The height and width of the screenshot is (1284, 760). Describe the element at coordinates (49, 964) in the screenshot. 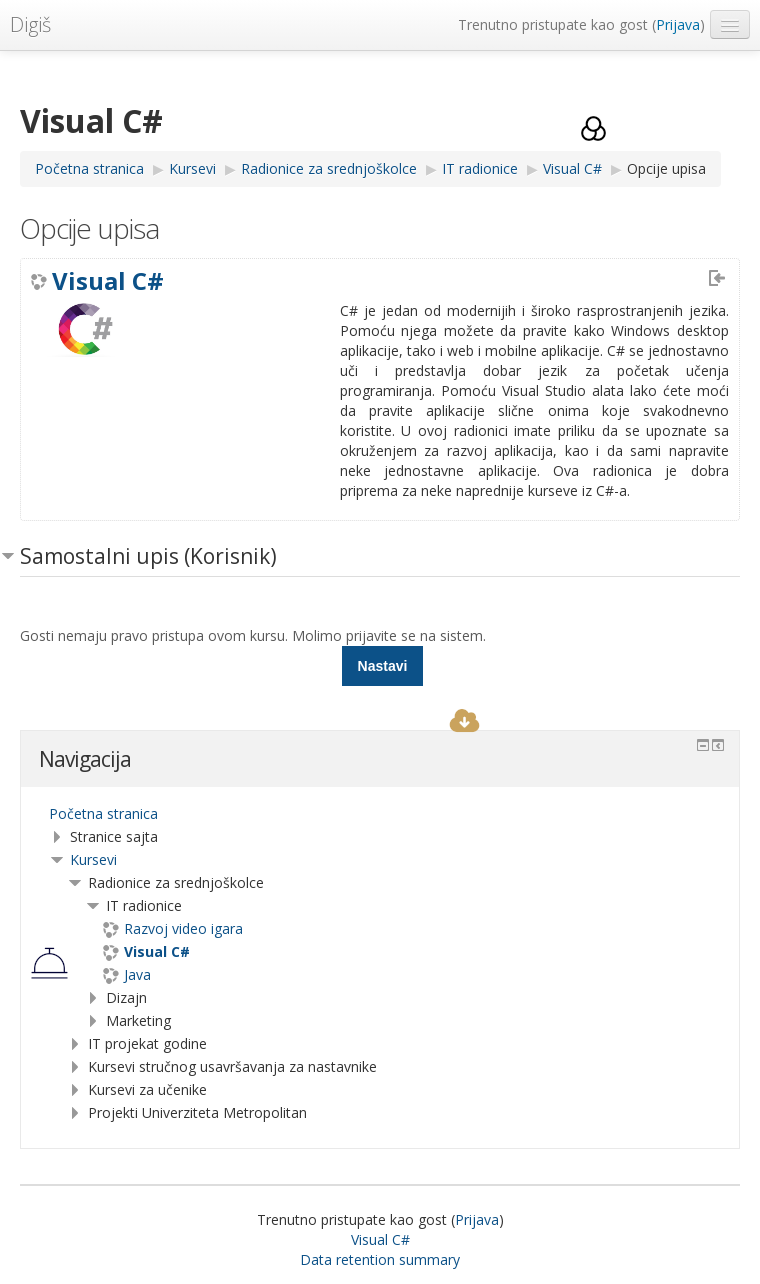

I see `request service or assistance` at that location.